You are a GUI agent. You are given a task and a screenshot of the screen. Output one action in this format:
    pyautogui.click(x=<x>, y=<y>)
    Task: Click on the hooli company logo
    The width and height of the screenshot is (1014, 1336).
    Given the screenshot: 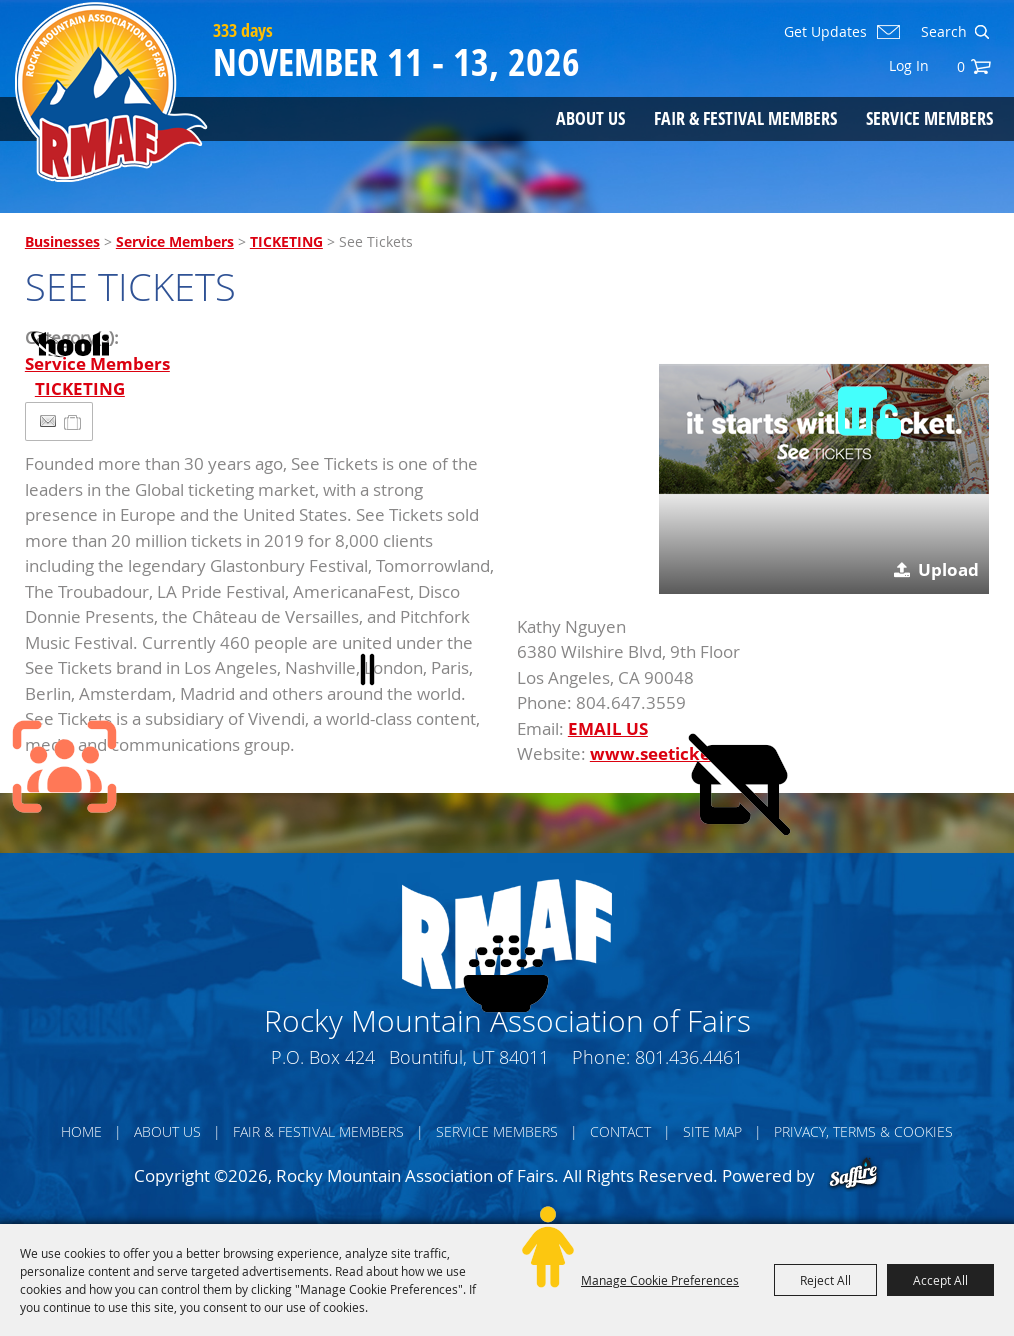 What is the action you would take?
    pyautogui.click(x=70, y=344)
    